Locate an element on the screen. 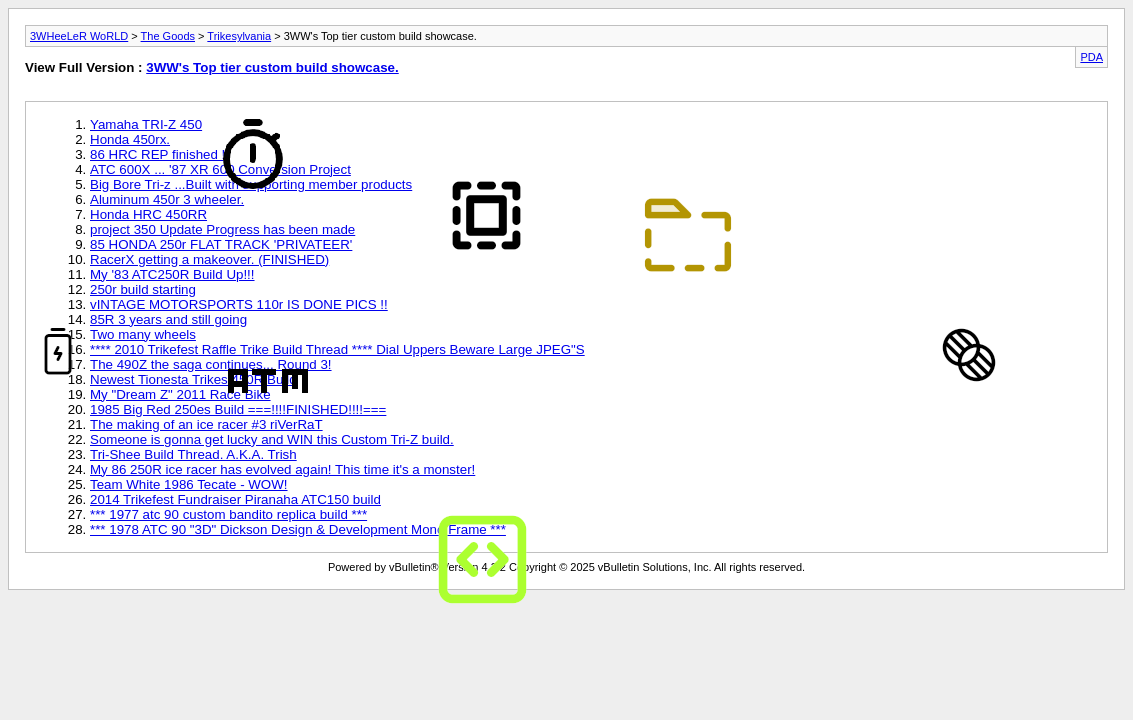 The width and height of the screenshot is (1133, 720). create a new folder is located at coordinates (688, 235).